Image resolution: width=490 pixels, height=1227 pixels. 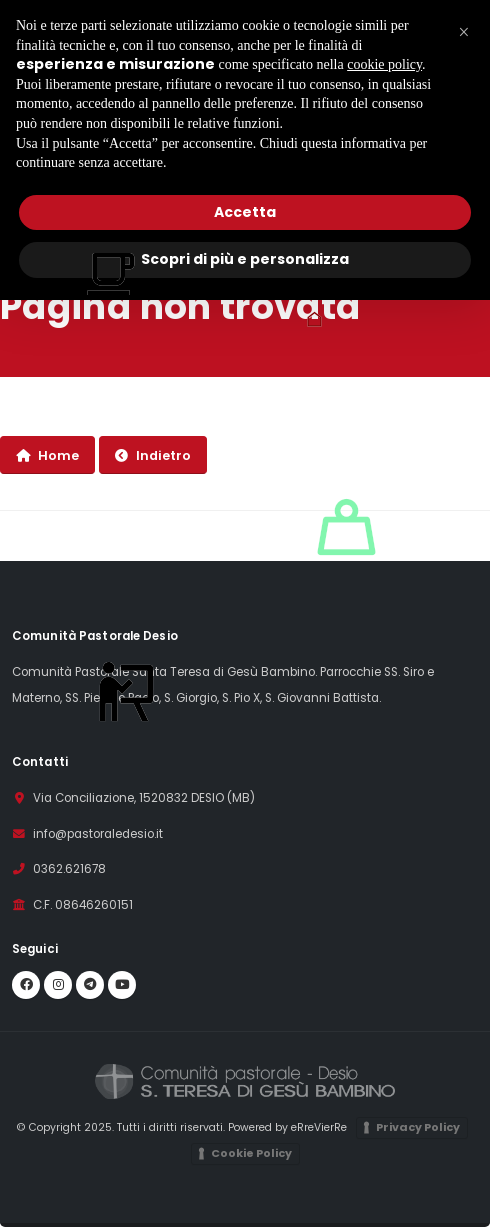 What do you see at coordinates (126, 691) in the screenshot?
I see `start or view a presentation` at bounding box center [126, 691].